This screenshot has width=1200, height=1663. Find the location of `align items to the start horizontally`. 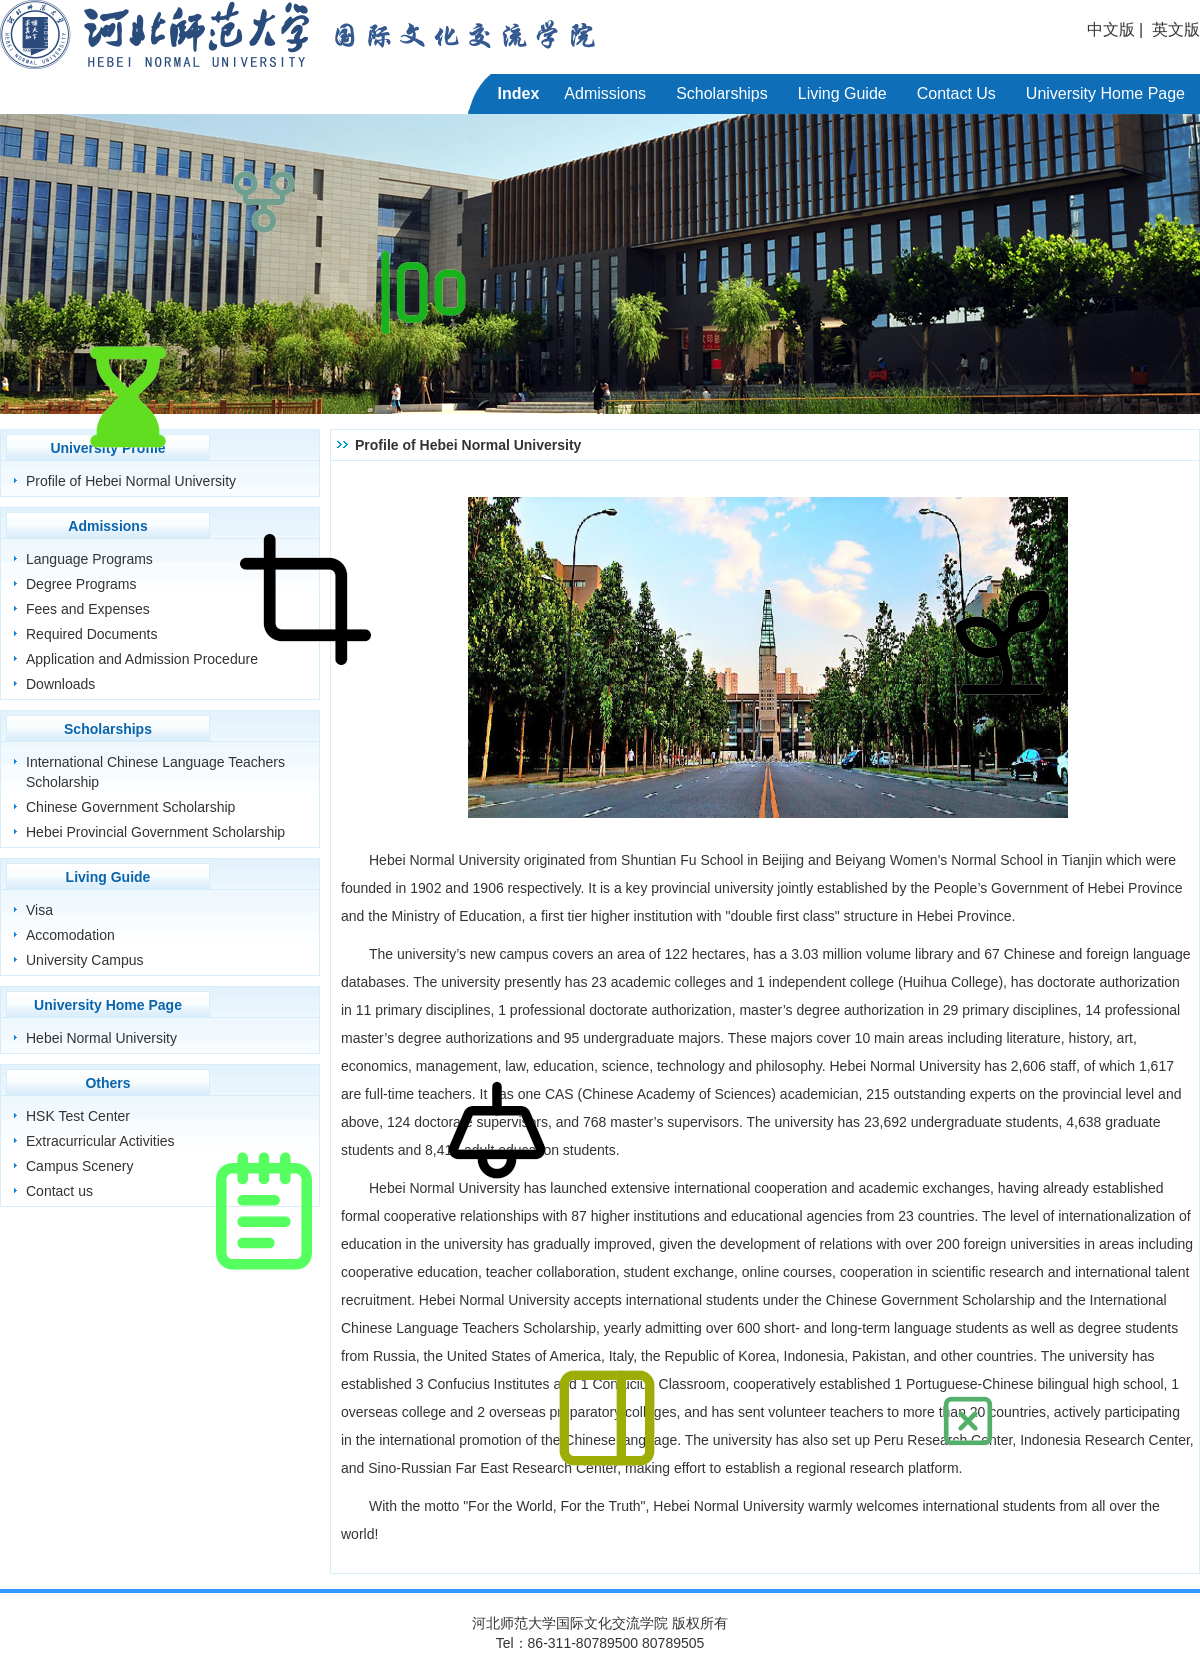

align items to the start horizontally is located at coordinates (423, 292).